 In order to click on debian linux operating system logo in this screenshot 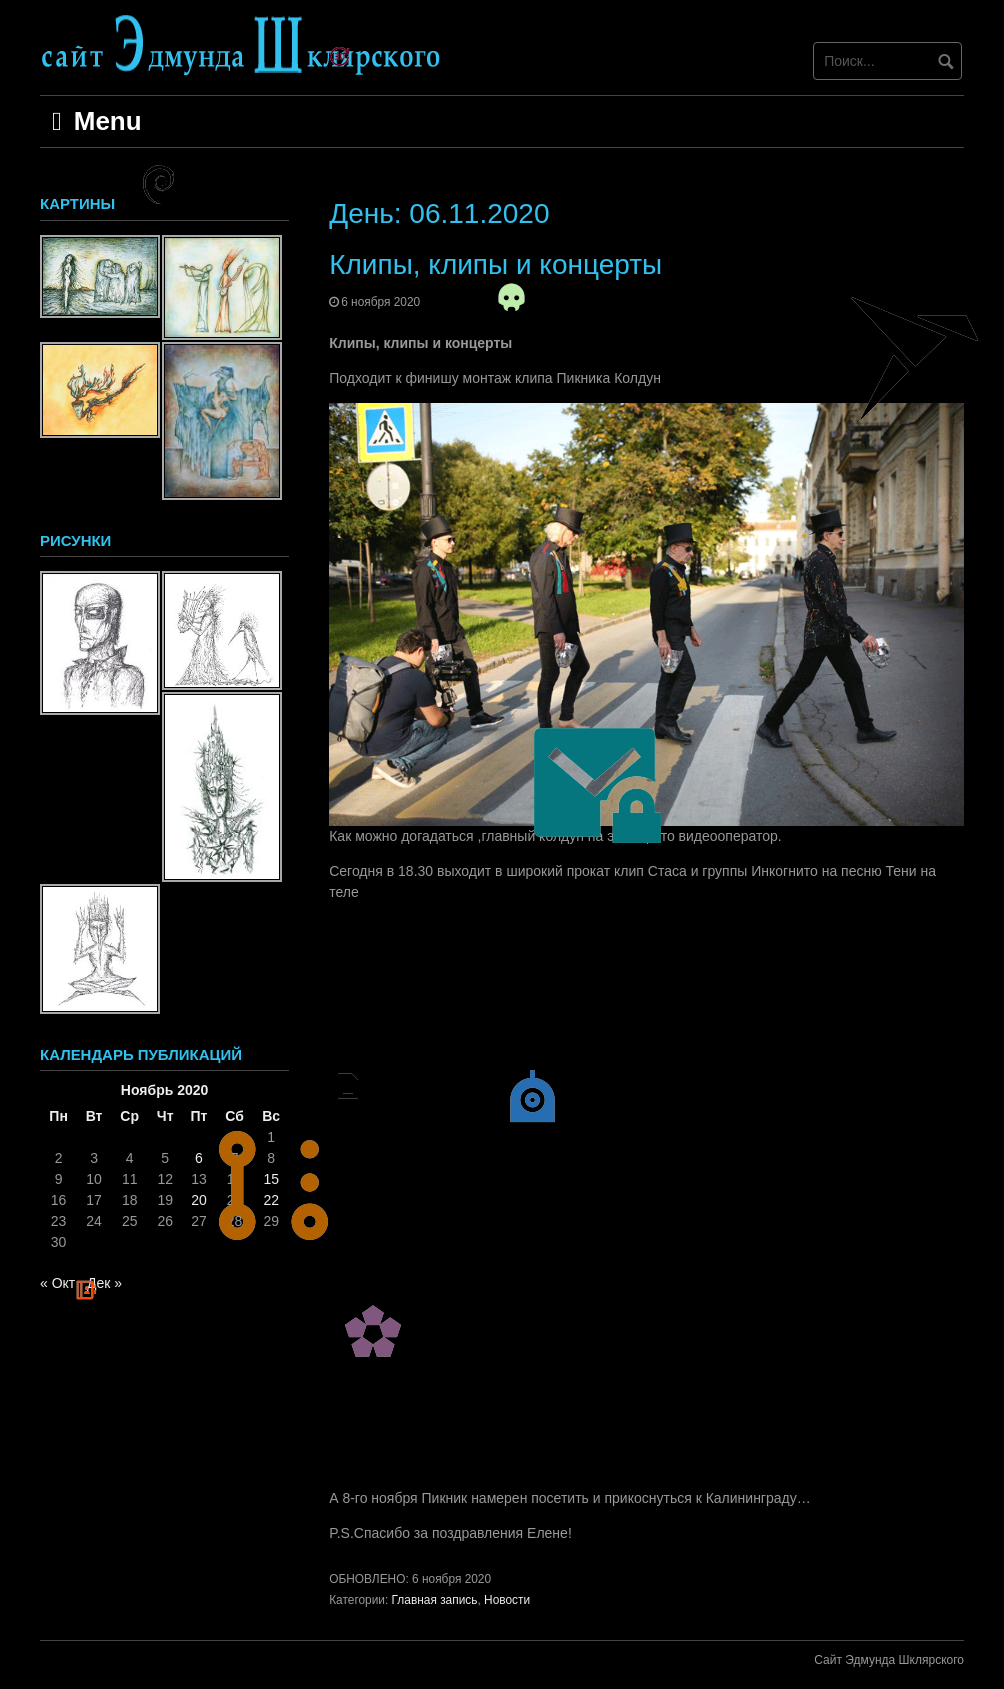, I will do `click(158, 184)`.